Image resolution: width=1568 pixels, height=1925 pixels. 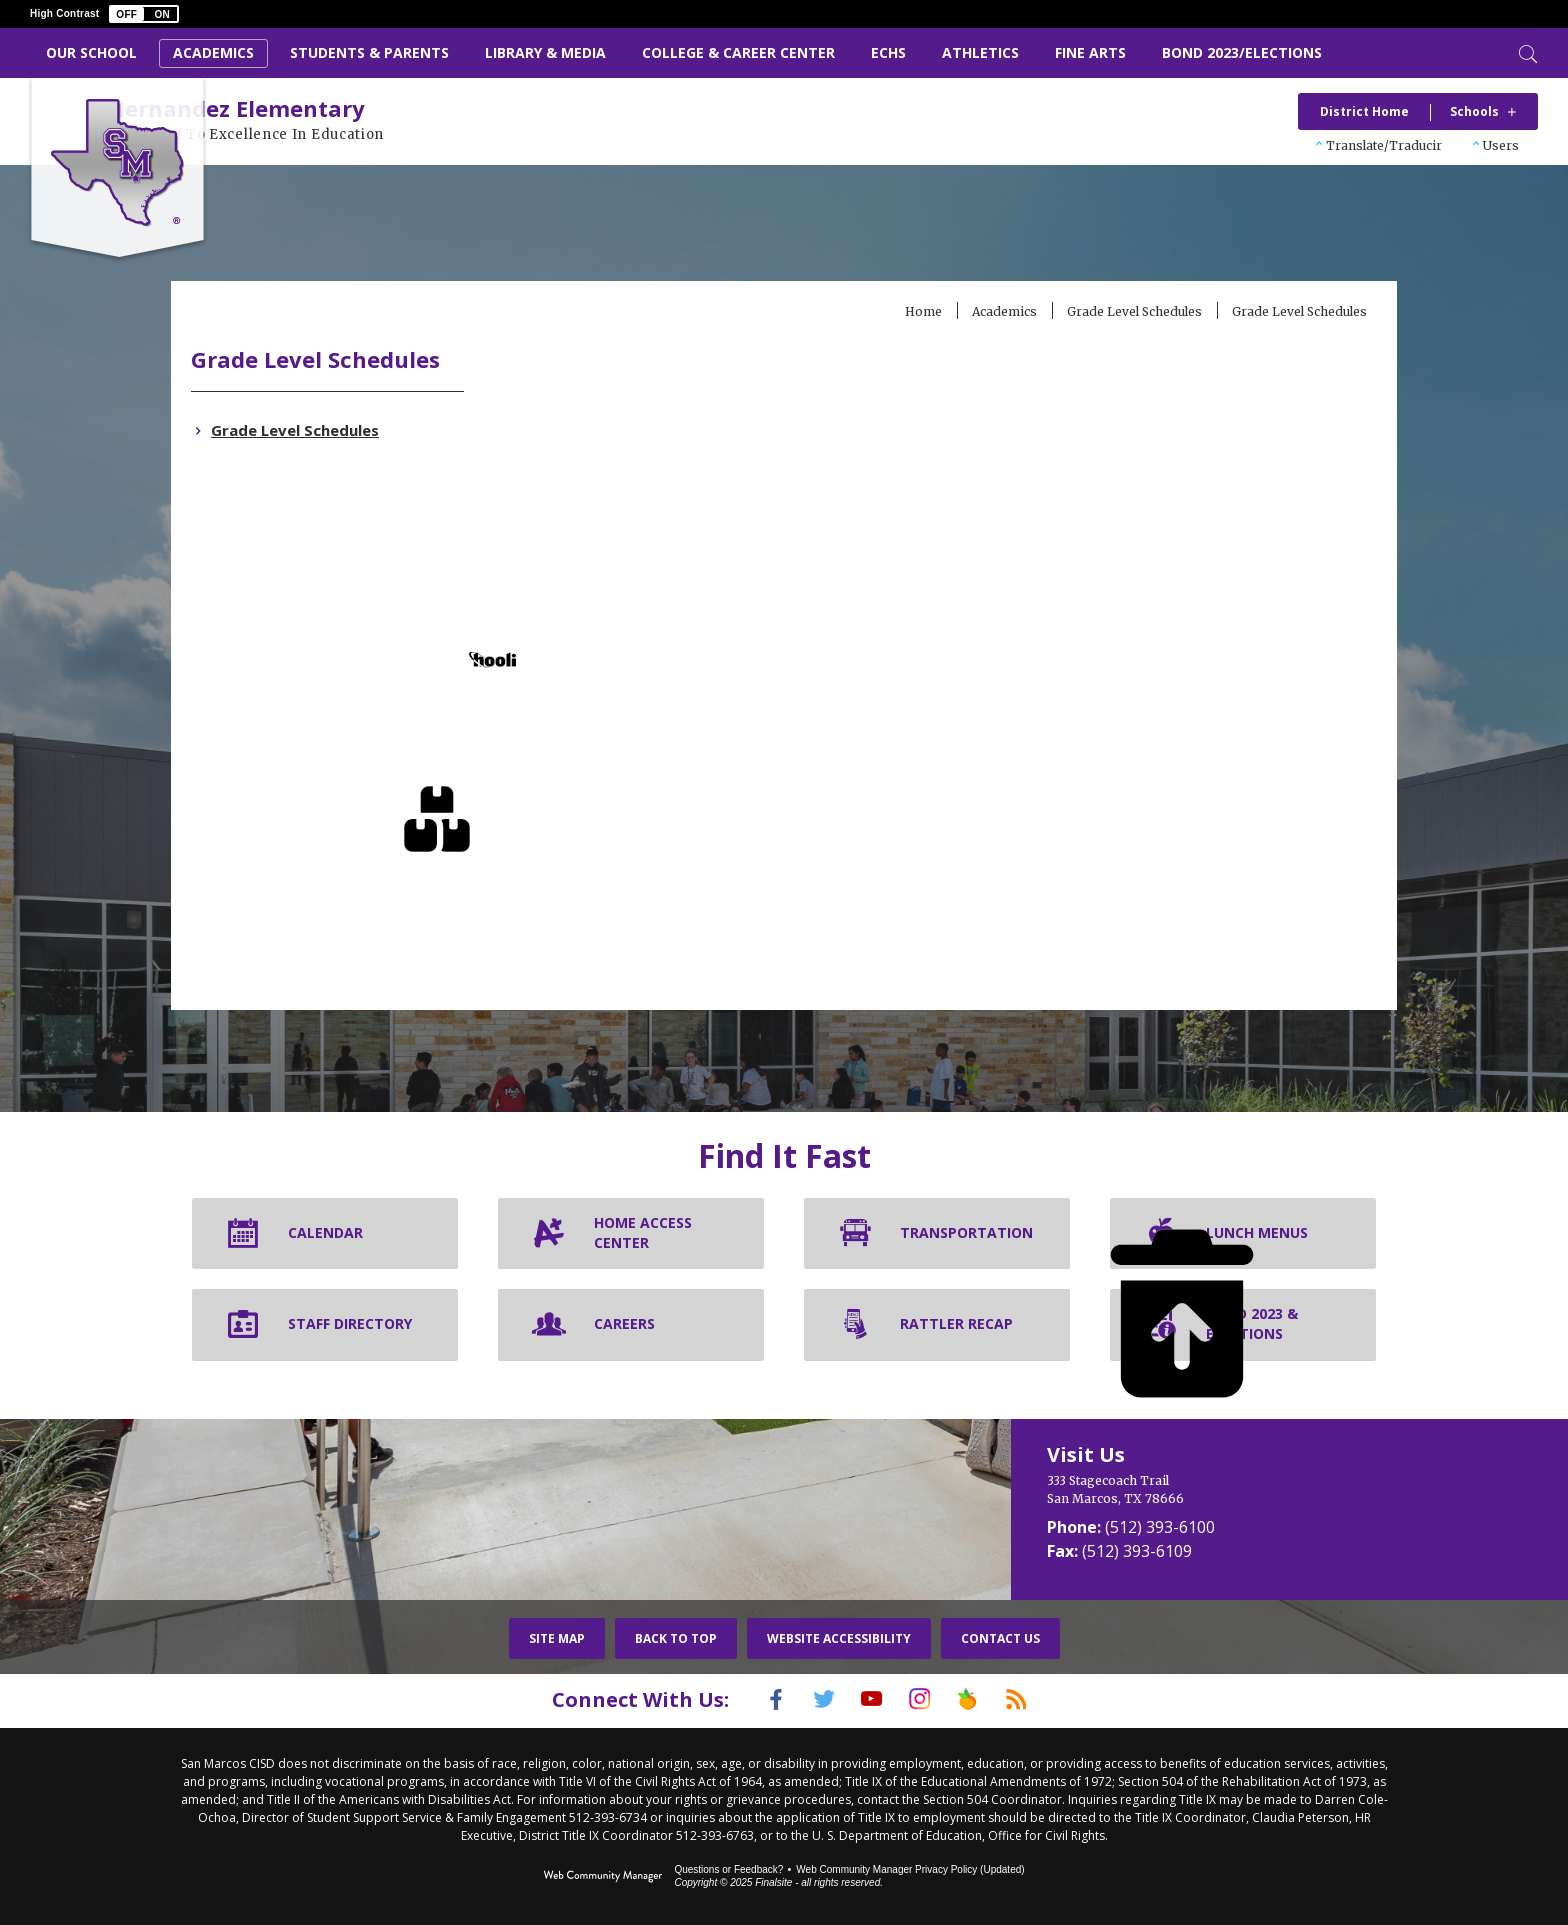 I want to click on restore item from trash, so click(x=1182, y=1316).